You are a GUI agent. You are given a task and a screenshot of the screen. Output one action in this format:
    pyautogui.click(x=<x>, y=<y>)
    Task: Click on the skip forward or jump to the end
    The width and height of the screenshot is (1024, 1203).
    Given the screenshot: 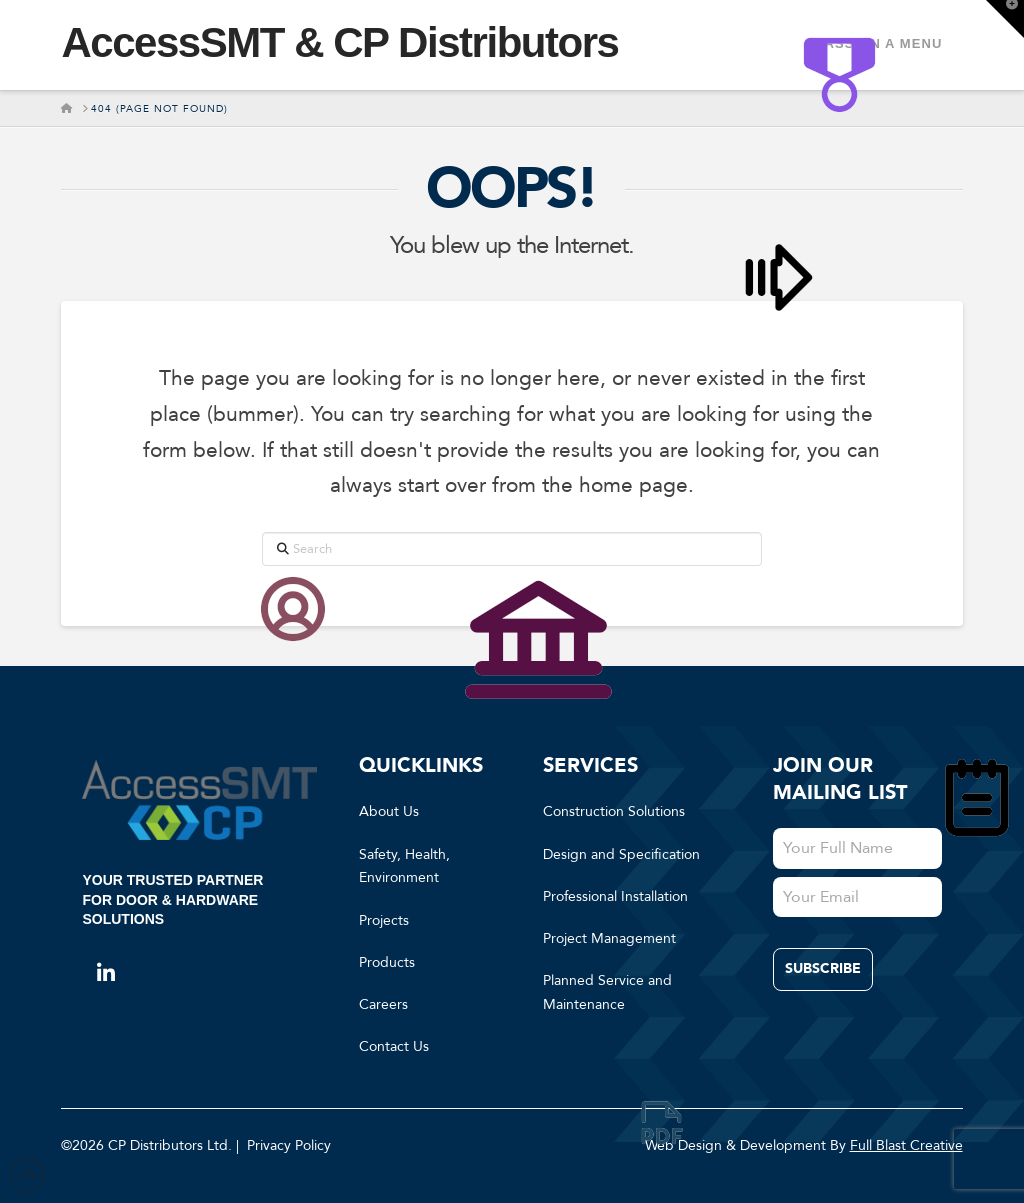 What is the action you would take?
    pyautogui.click(x=776, y=277)
    